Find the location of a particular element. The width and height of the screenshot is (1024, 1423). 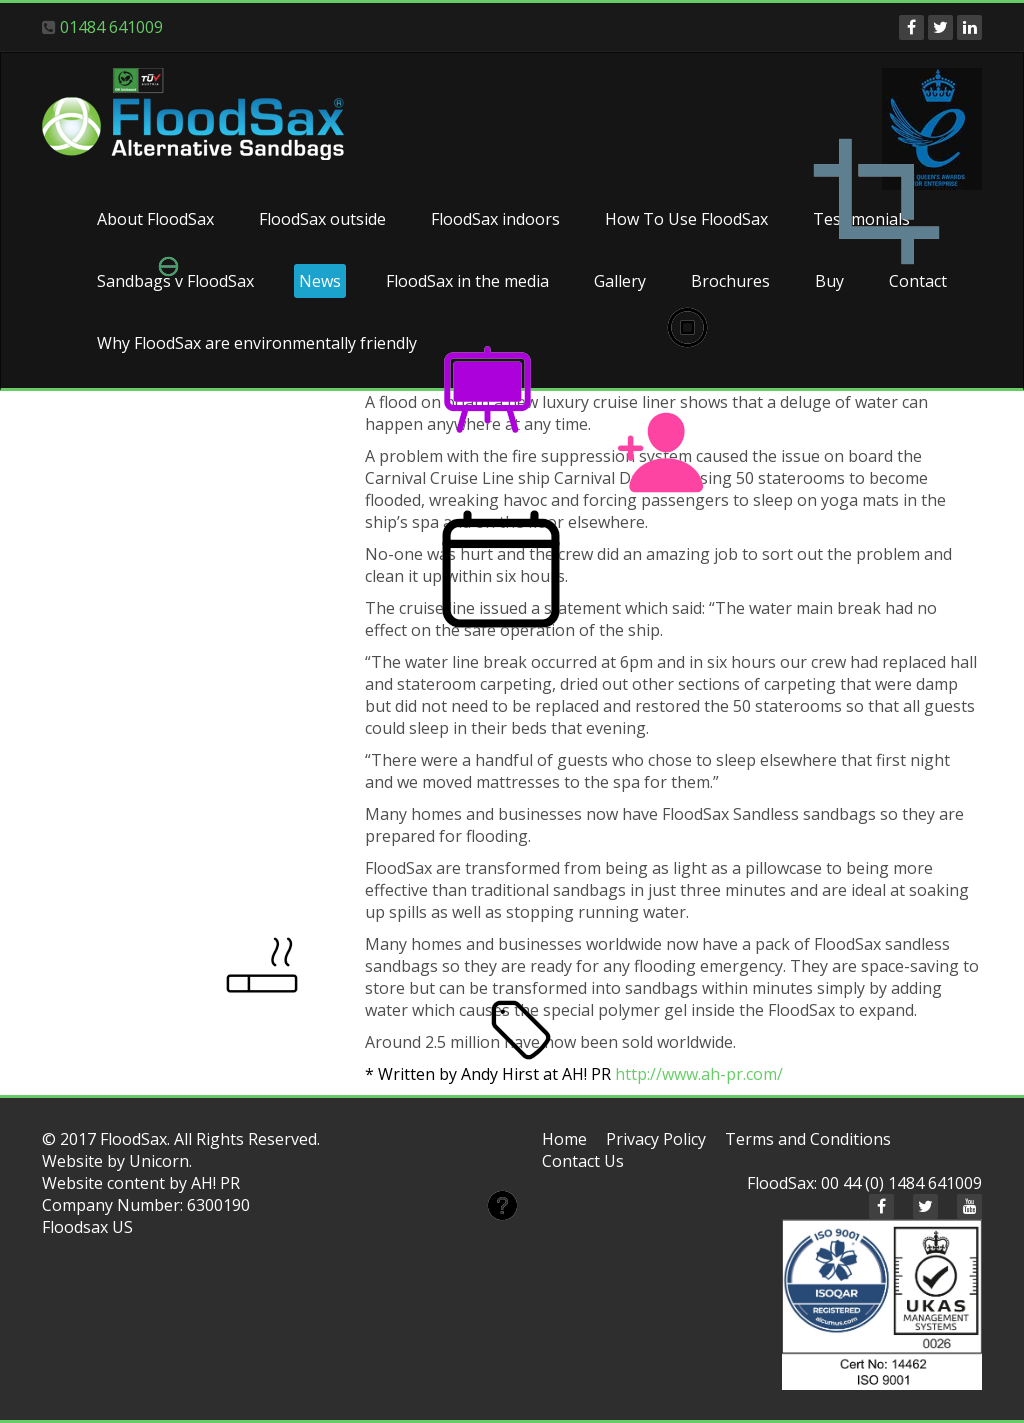

open presentation mode is located at coordinates (487, 389).